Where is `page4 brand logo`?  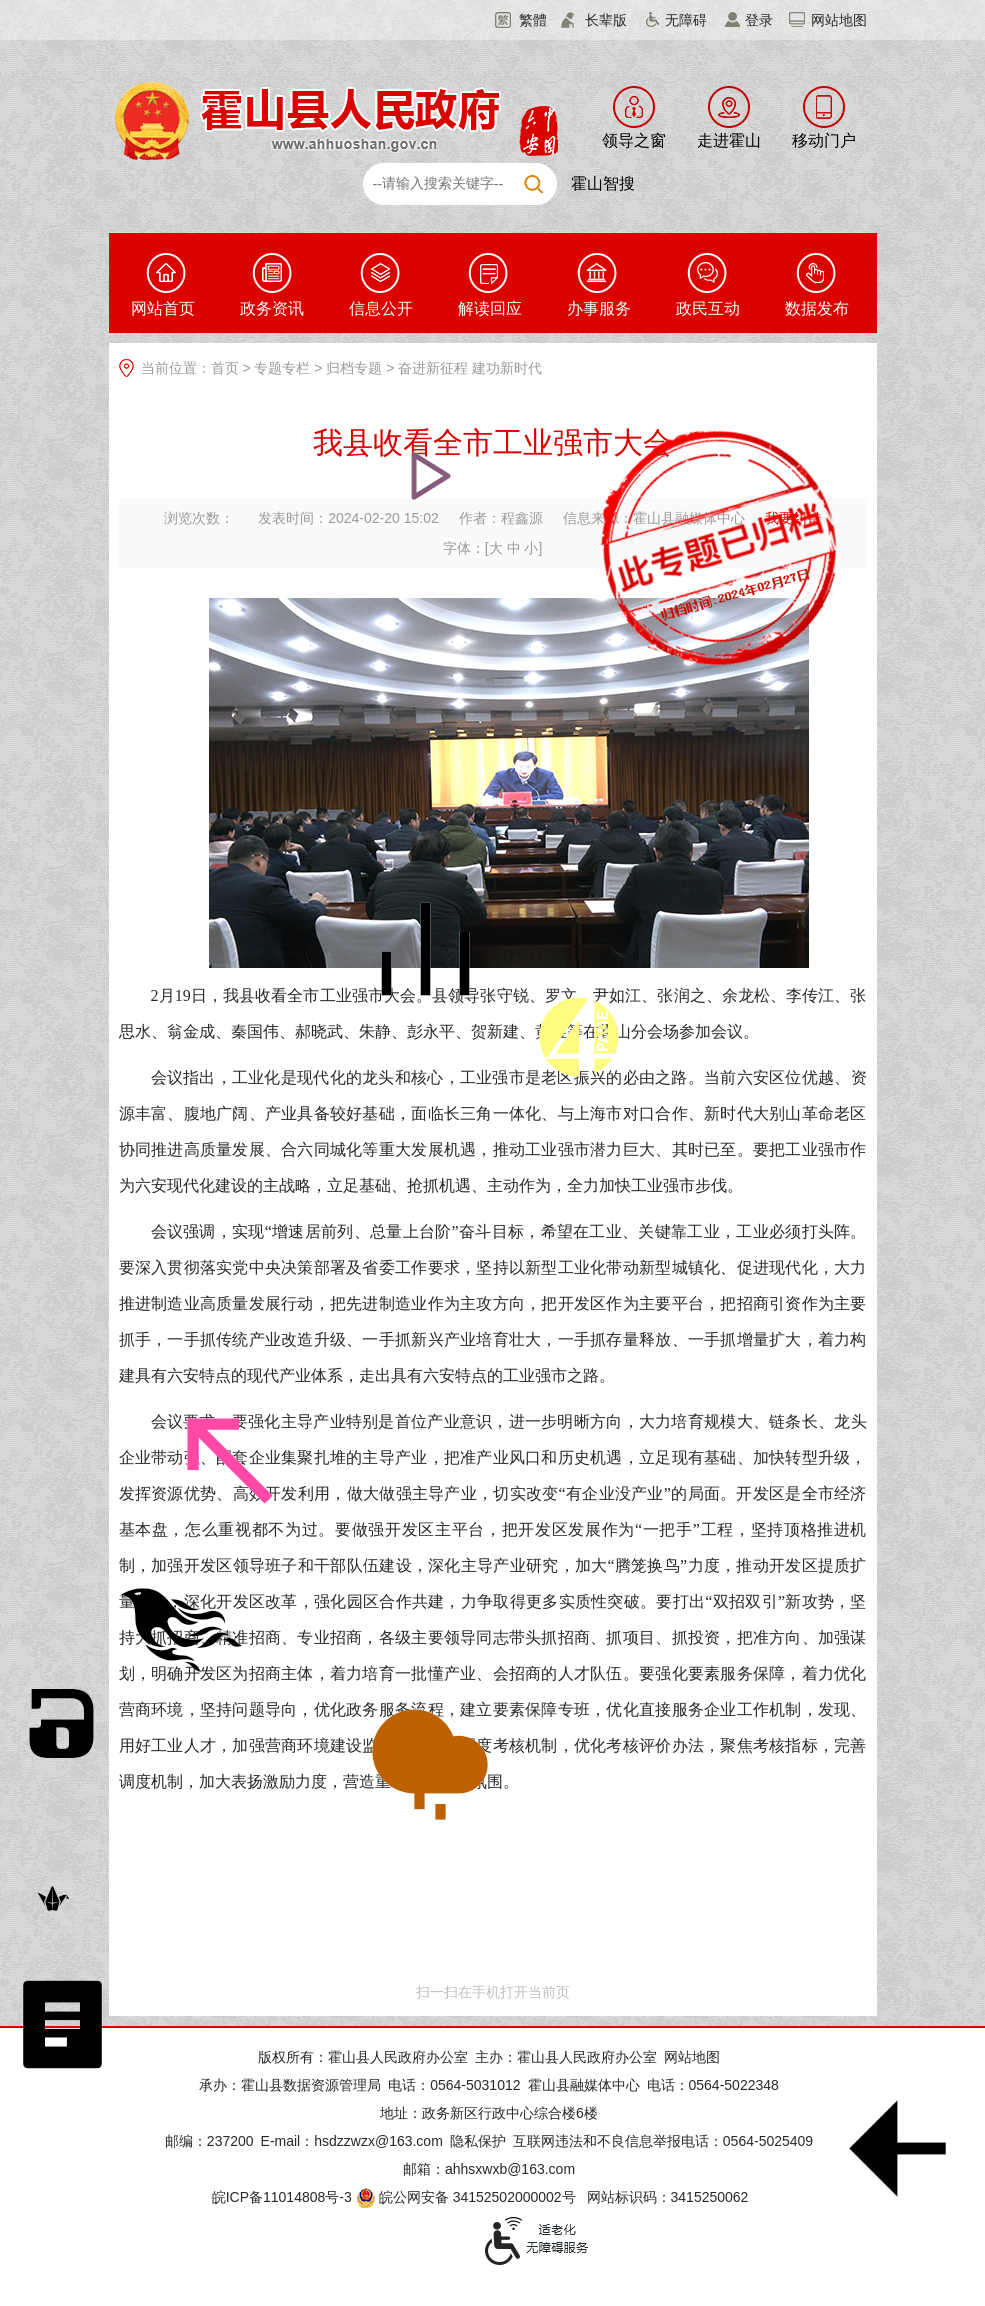 page4 brand logo is located at coordinates (579, 1037).